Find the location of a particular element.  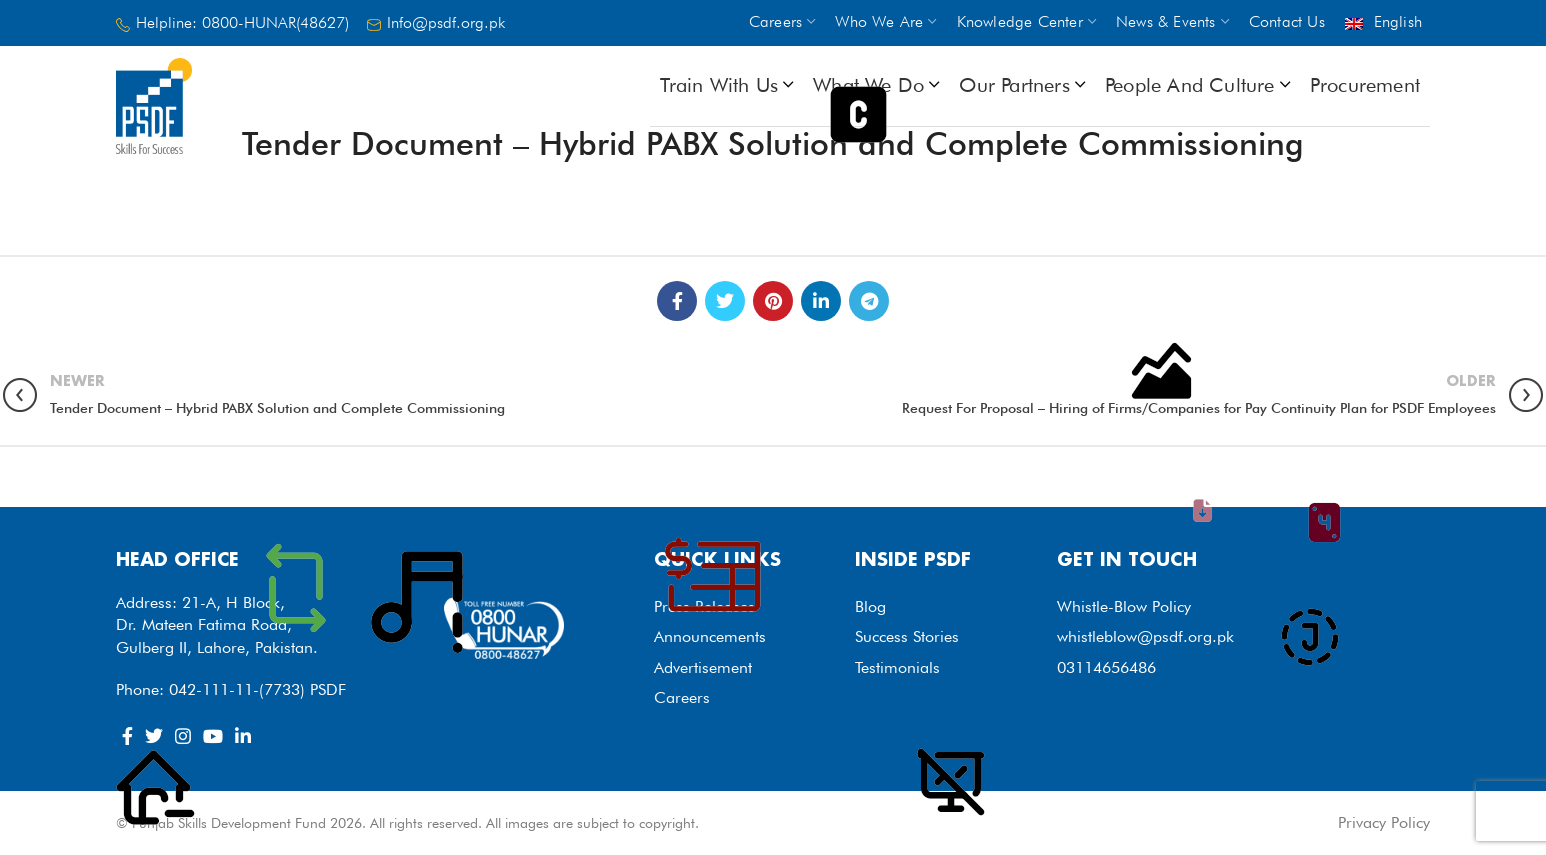

remove a property from your saved homes is located at coordinates (153, 787).